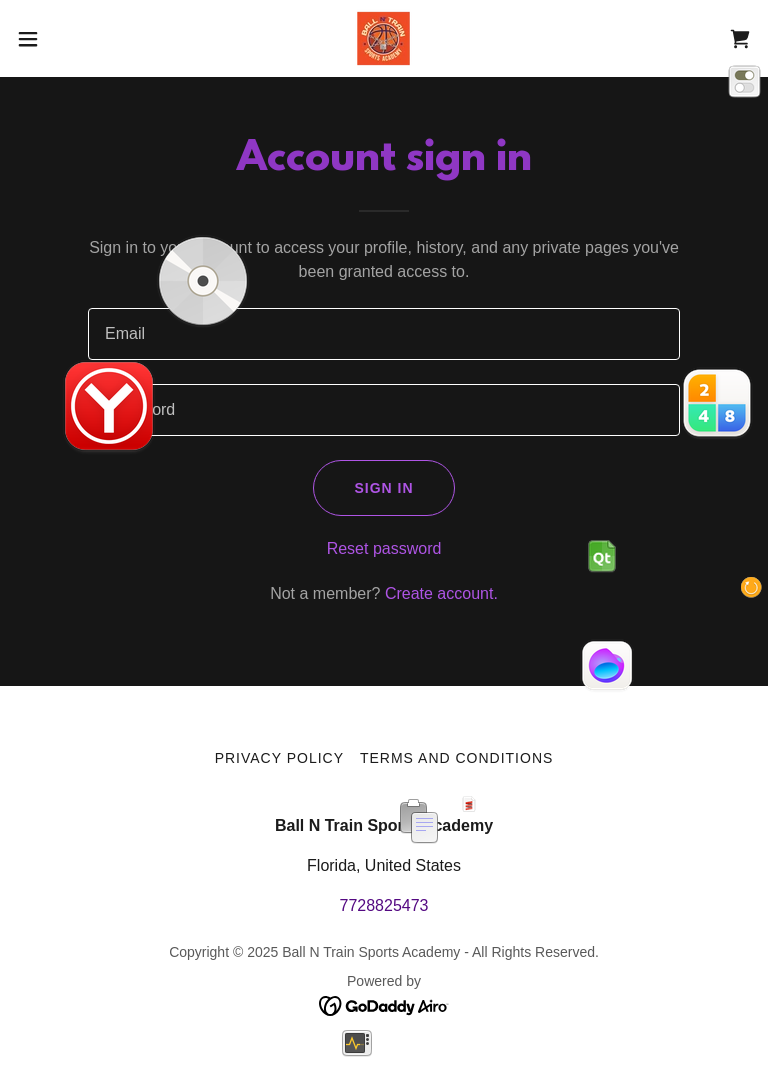 This screenshot has height=1072, width=768. What do you see at coordinates (419, 821) in the screenshot?
I see `paste copied content from clipboard` at bounding box center [419, 821].